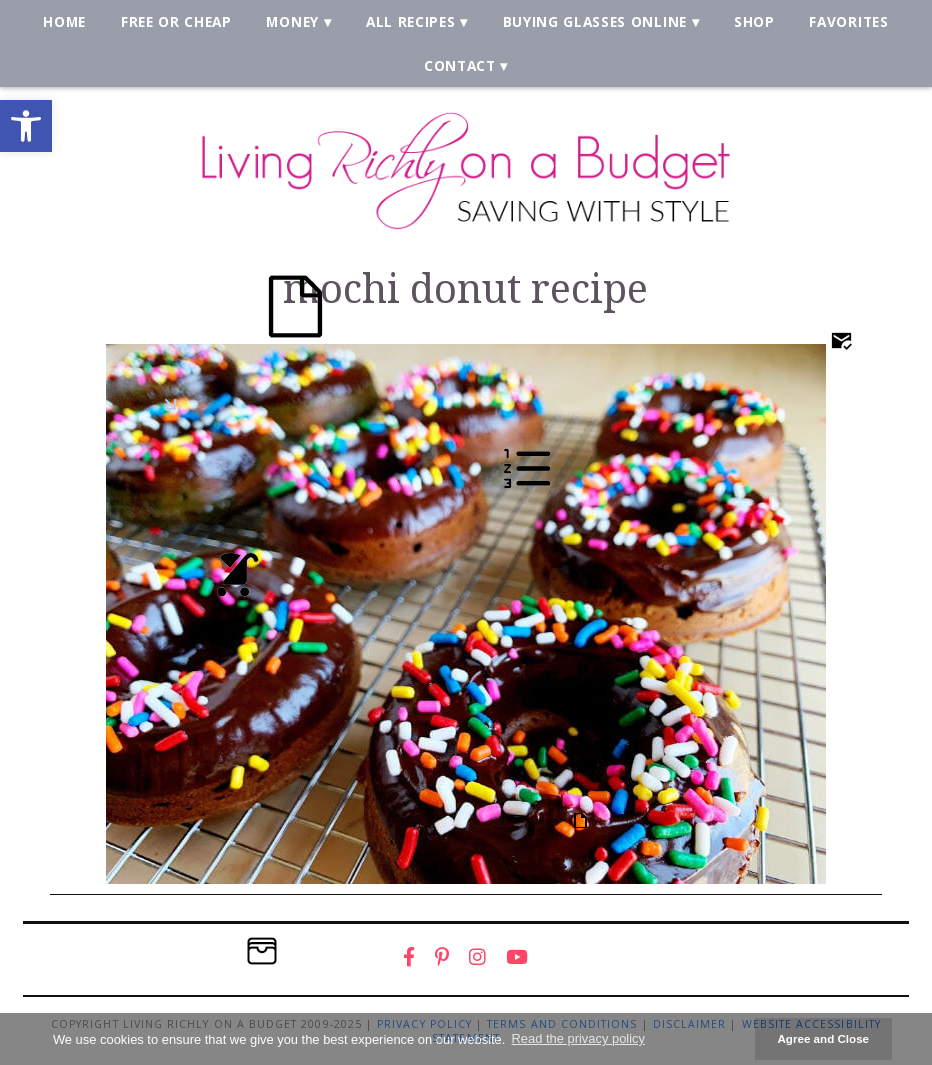 This screenshot has width=932, height=1065. I want to click on insert or attach a file, so click(580, 820).